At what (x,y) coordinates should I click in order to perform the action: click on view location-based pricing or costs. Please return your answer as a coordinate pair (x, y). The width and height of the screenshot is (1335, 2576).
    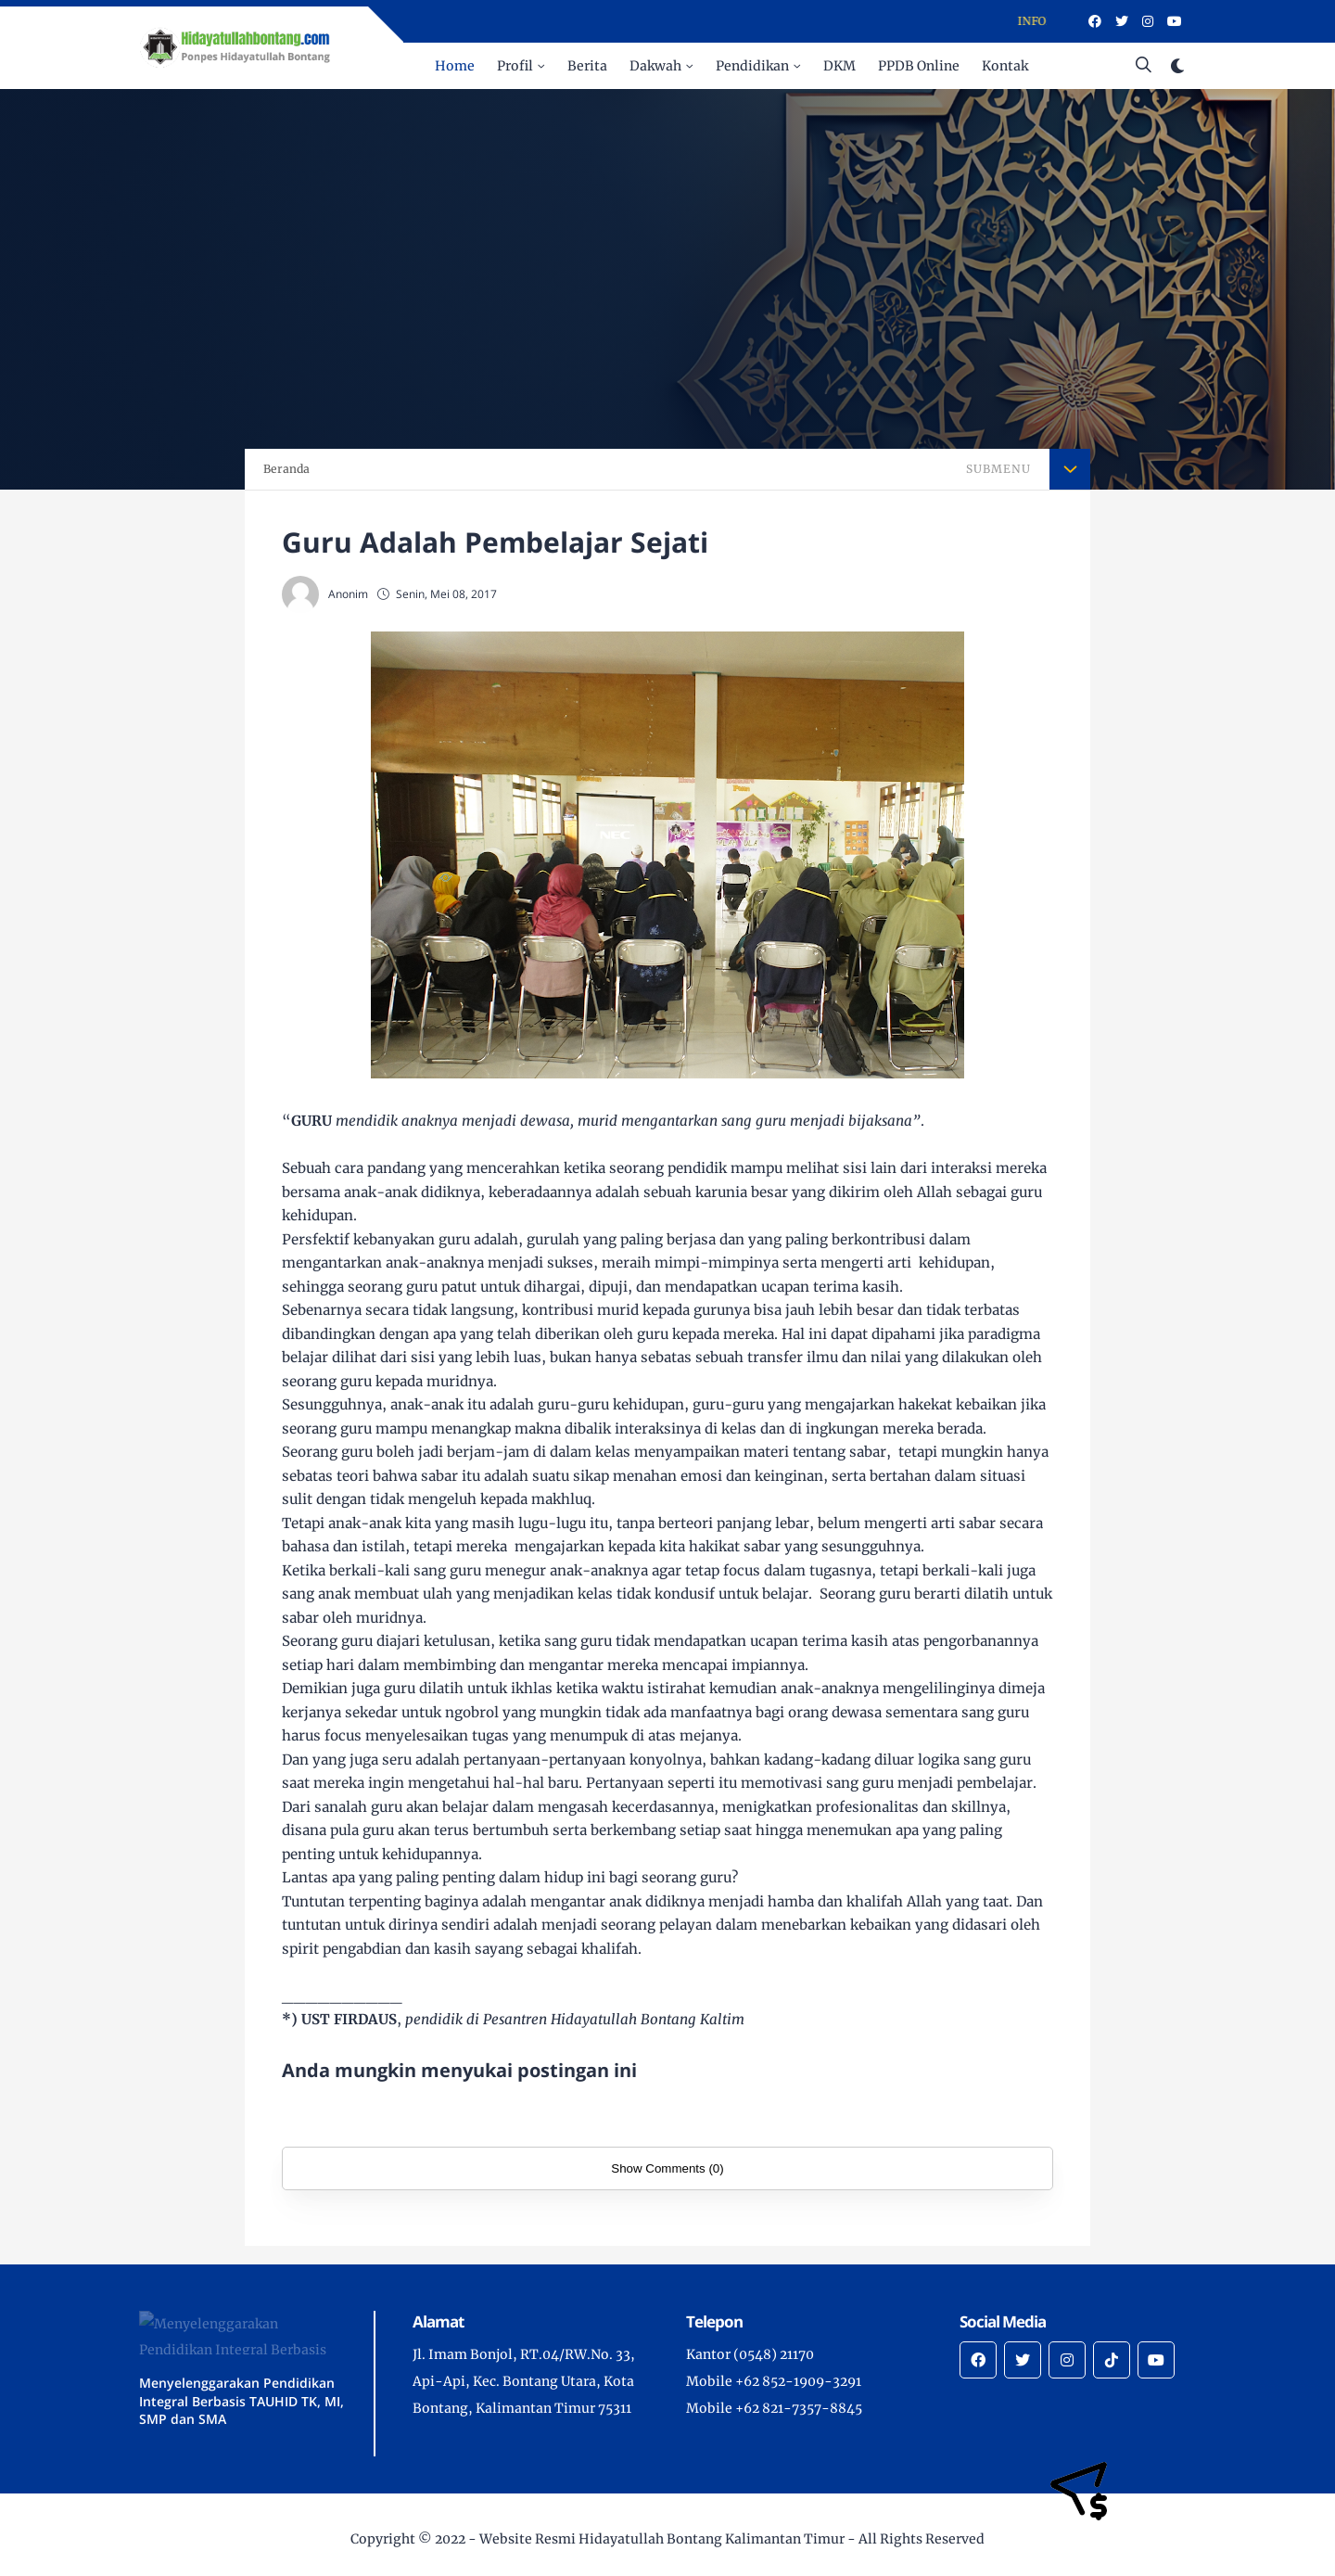
    Looking at the image, I should click on (1079, 2490).